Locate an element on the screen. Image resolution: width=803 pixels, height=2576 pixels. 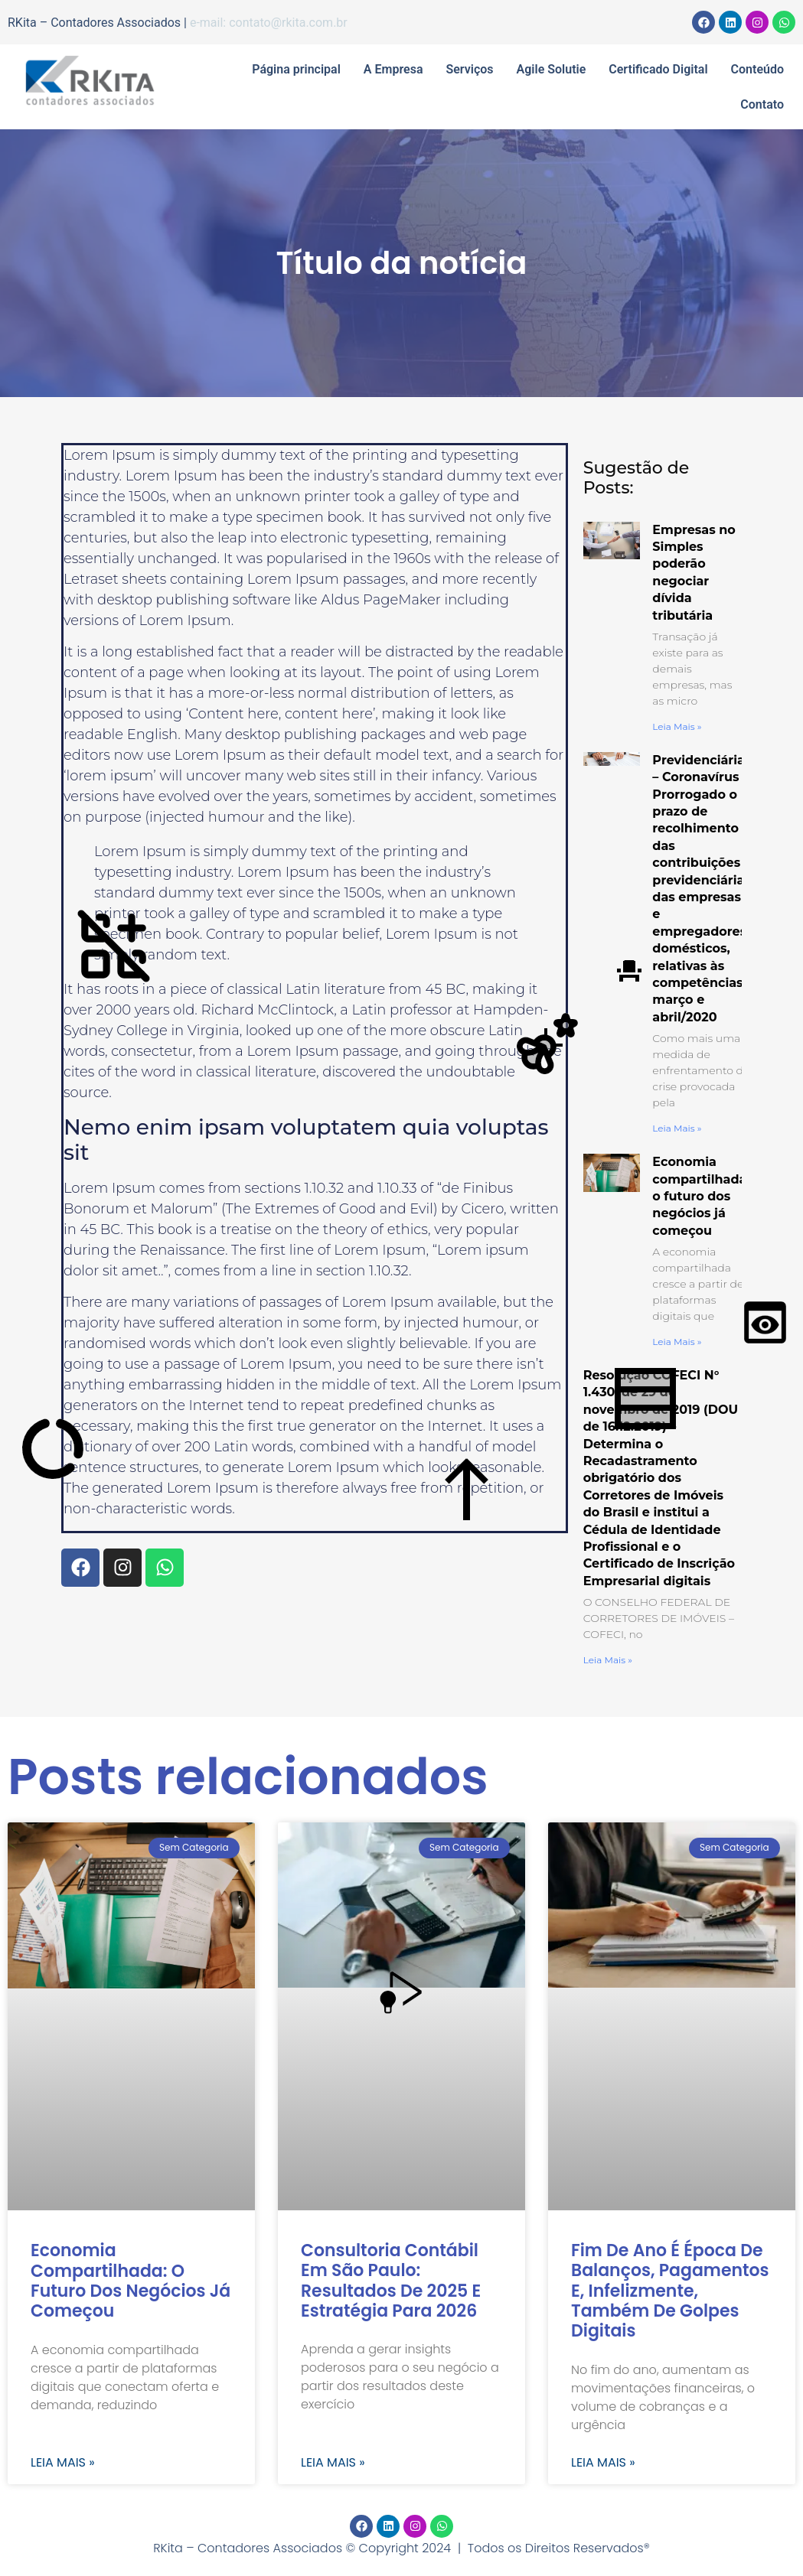
run tests with code coverage is located at coordinates (400, 1991).